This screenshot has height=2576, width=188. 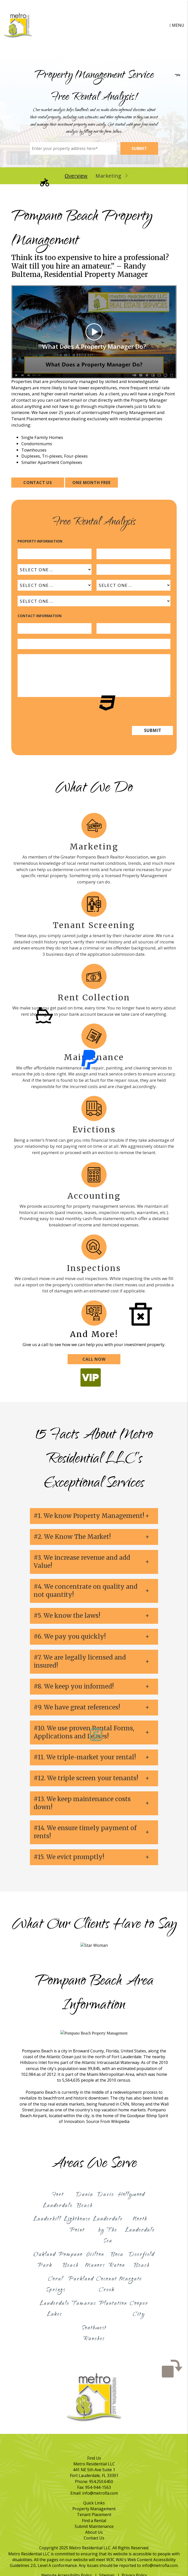 What do you see at coordinates (140, 1314) in the screenshot?
I see `delete selected item` at bounding box center [140, 1314].